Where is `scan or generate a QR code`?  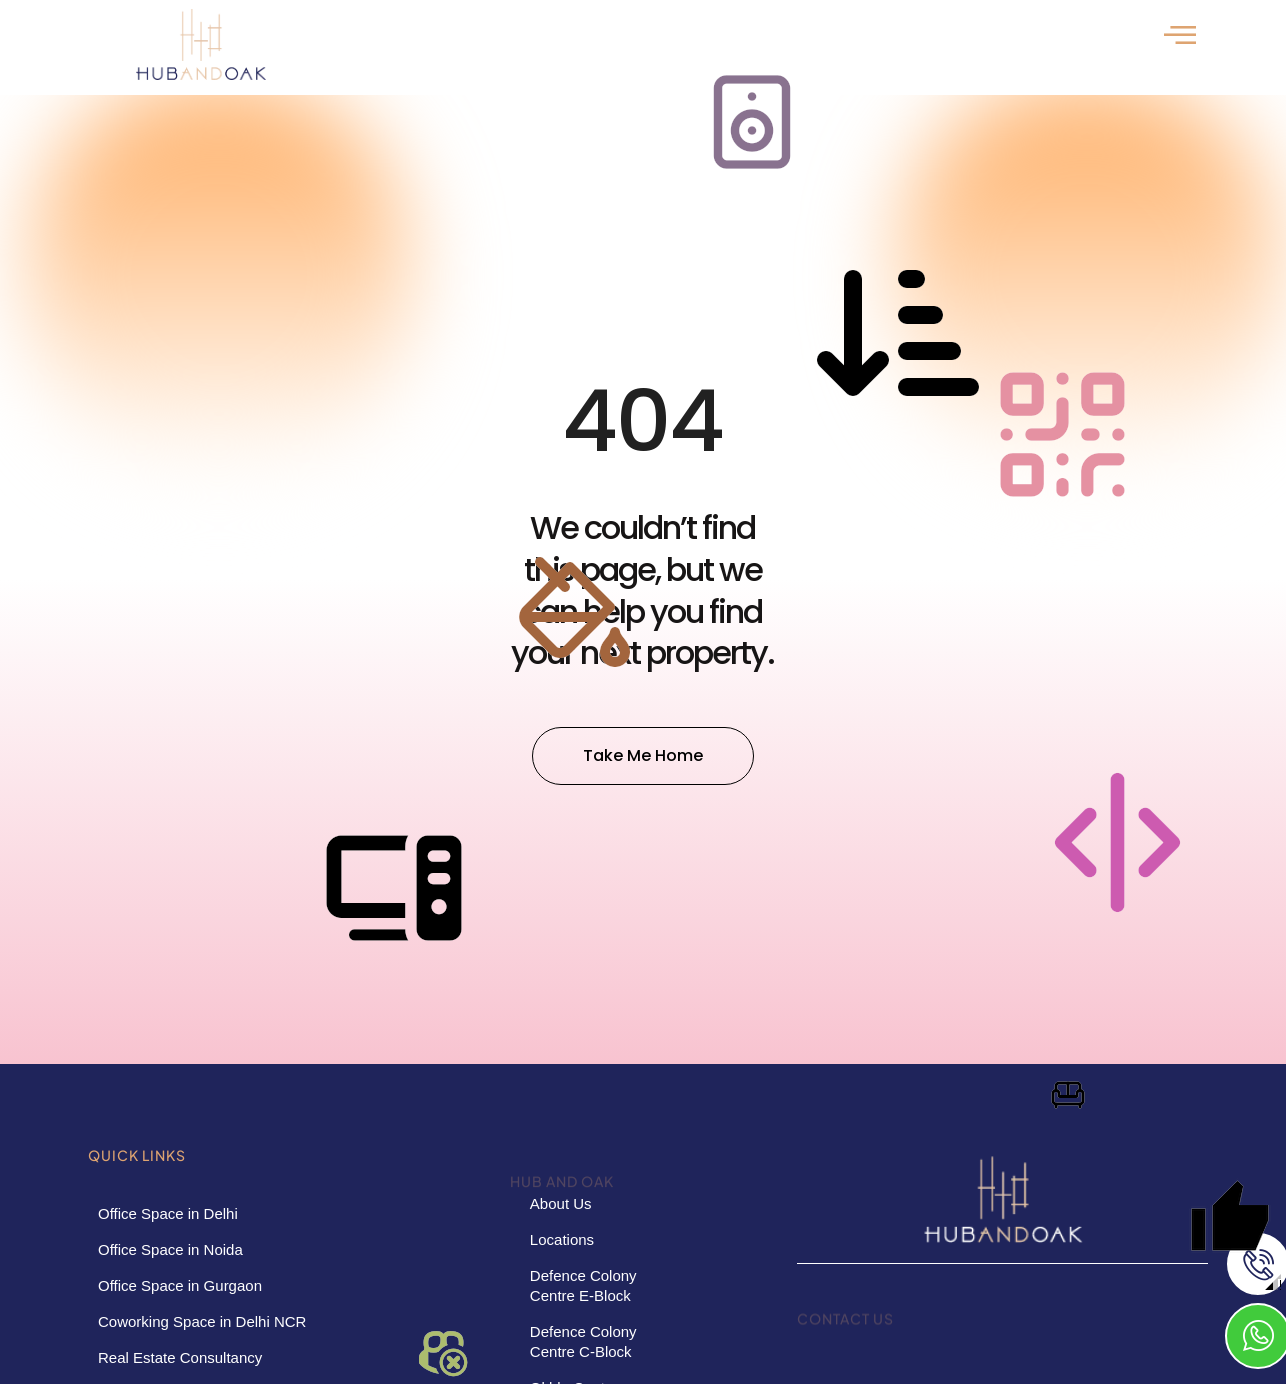
scan or generate a QR code is located at coordinates (1062, 434).